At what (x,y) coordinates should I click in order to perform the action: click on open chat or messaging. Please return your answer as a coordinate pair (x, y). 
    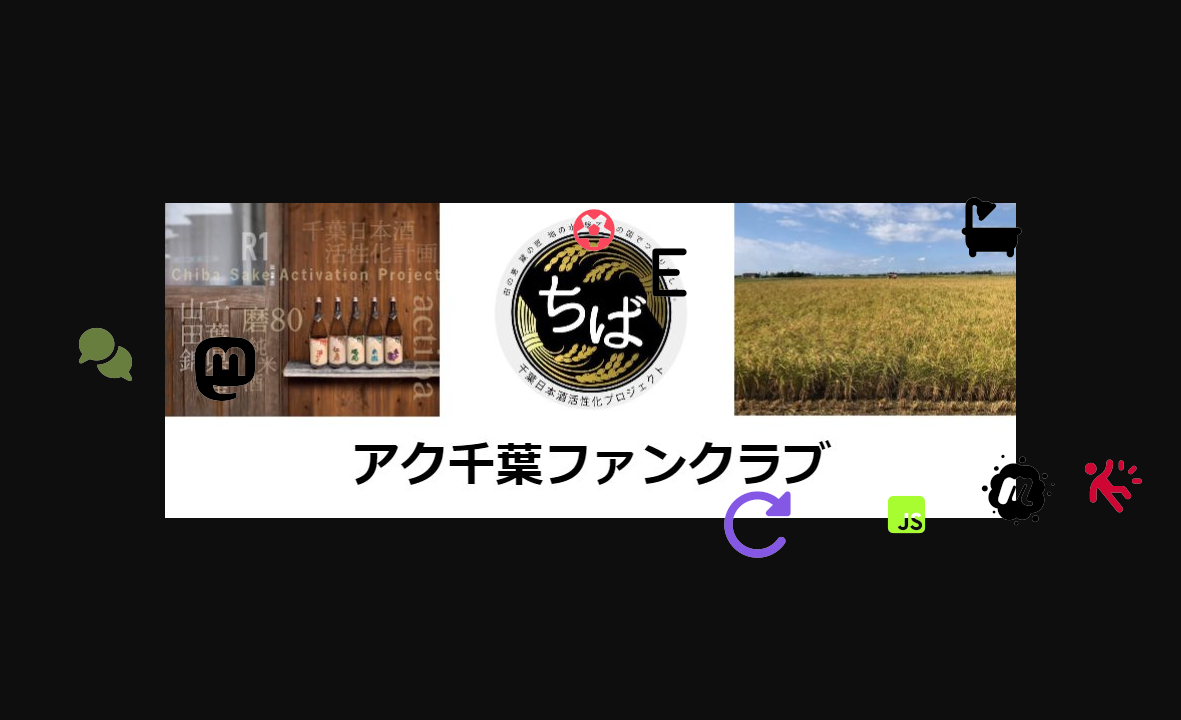
    Looking at the image, I should click on (105, 354).